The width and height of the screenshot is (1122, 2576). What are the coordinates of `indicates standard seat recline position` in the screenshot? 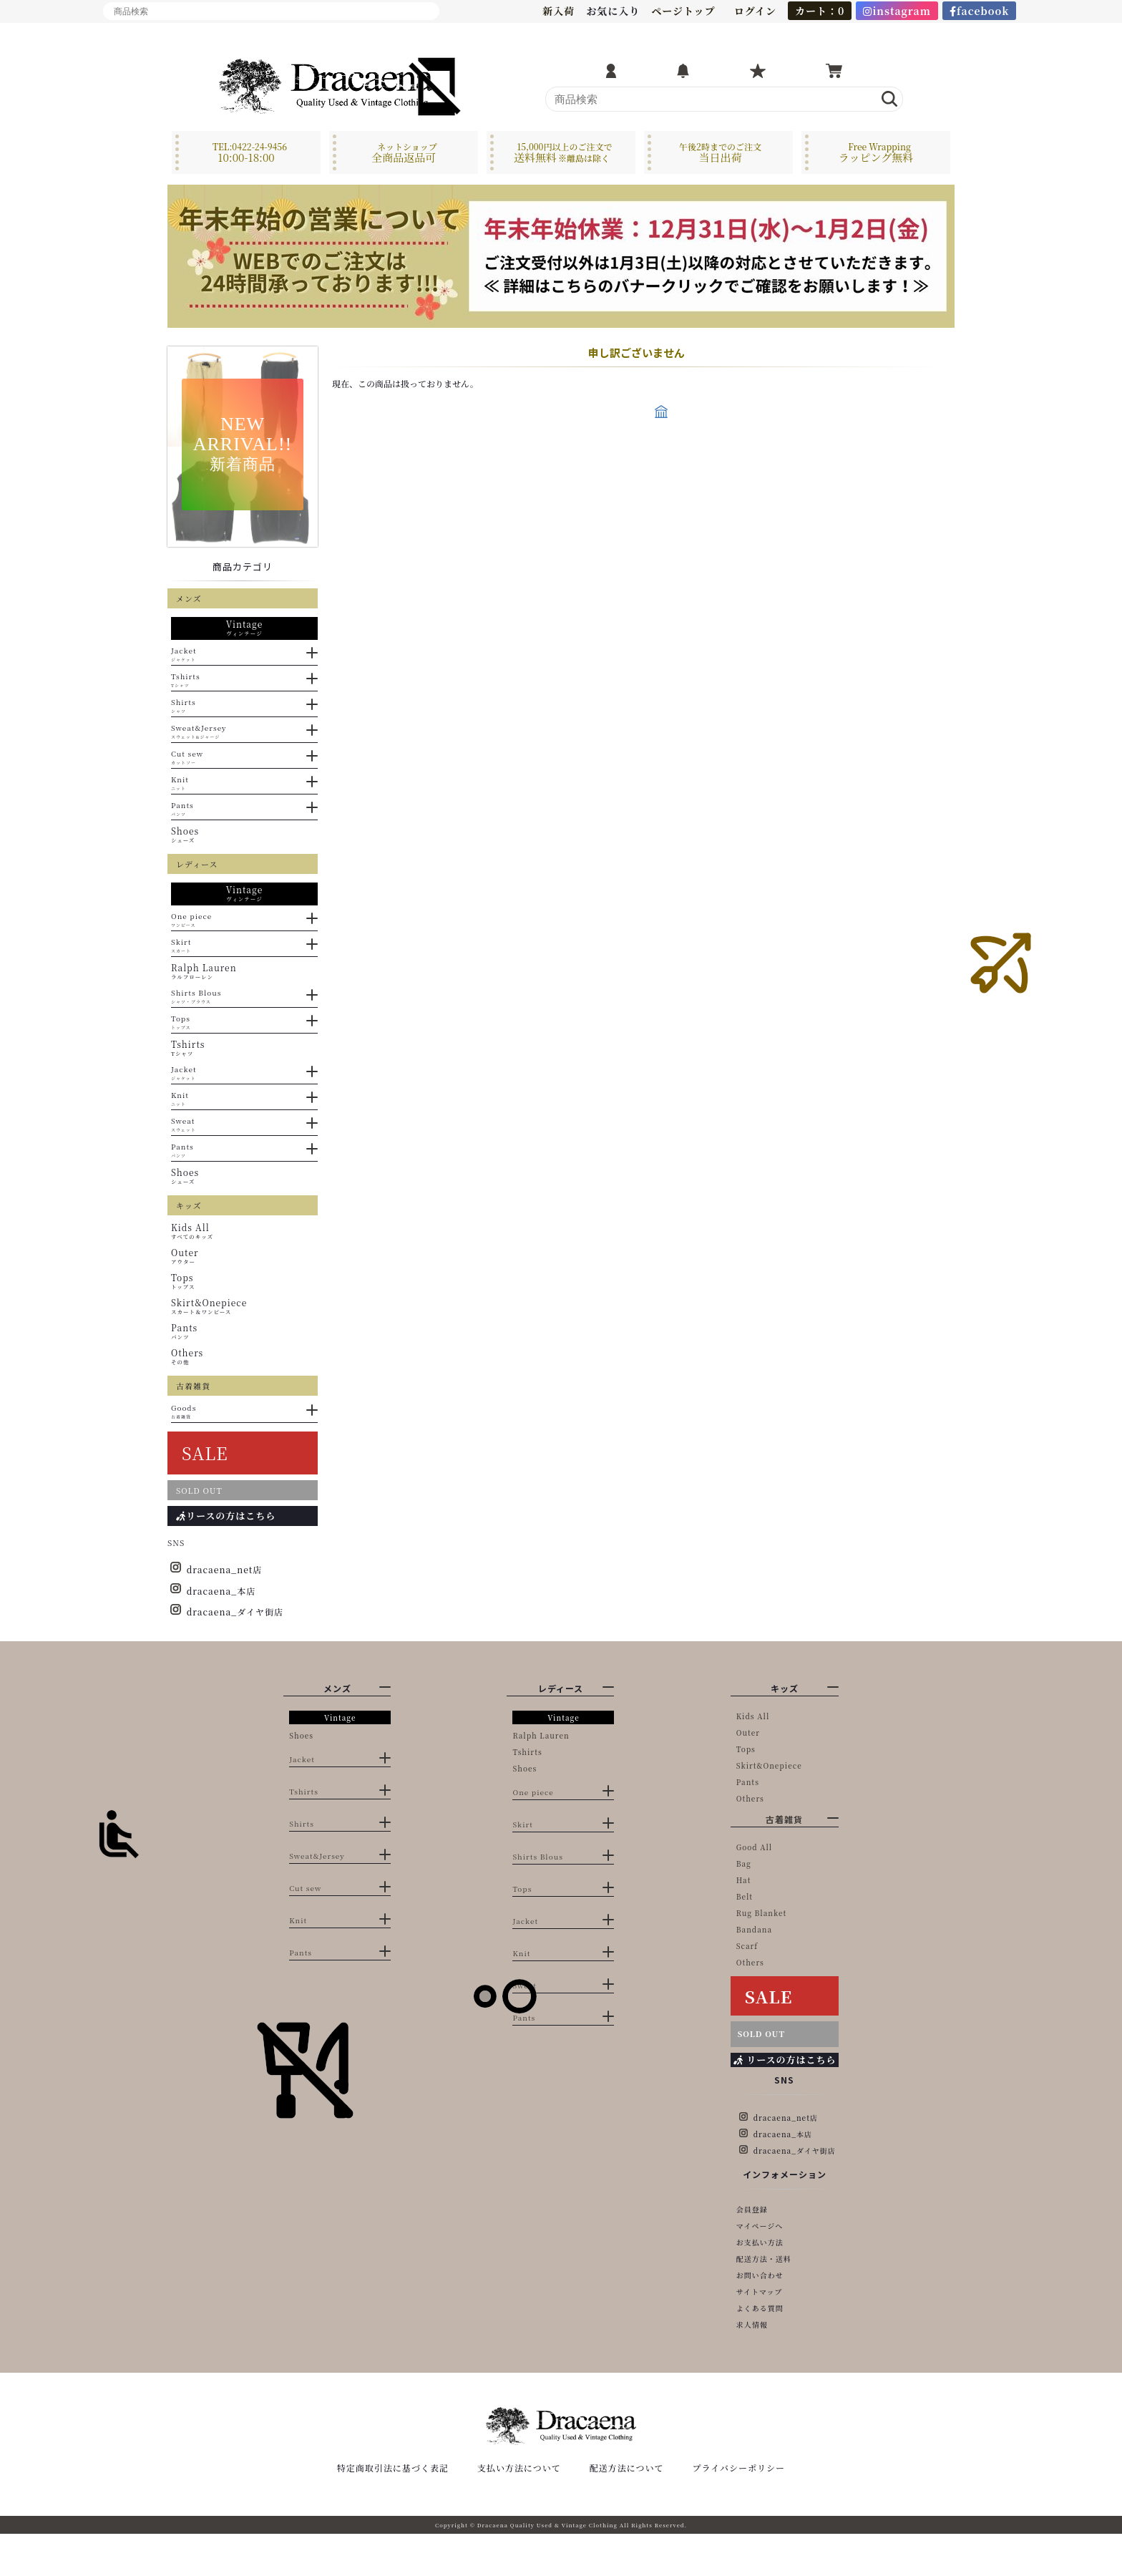 It's located at (119, 1834).